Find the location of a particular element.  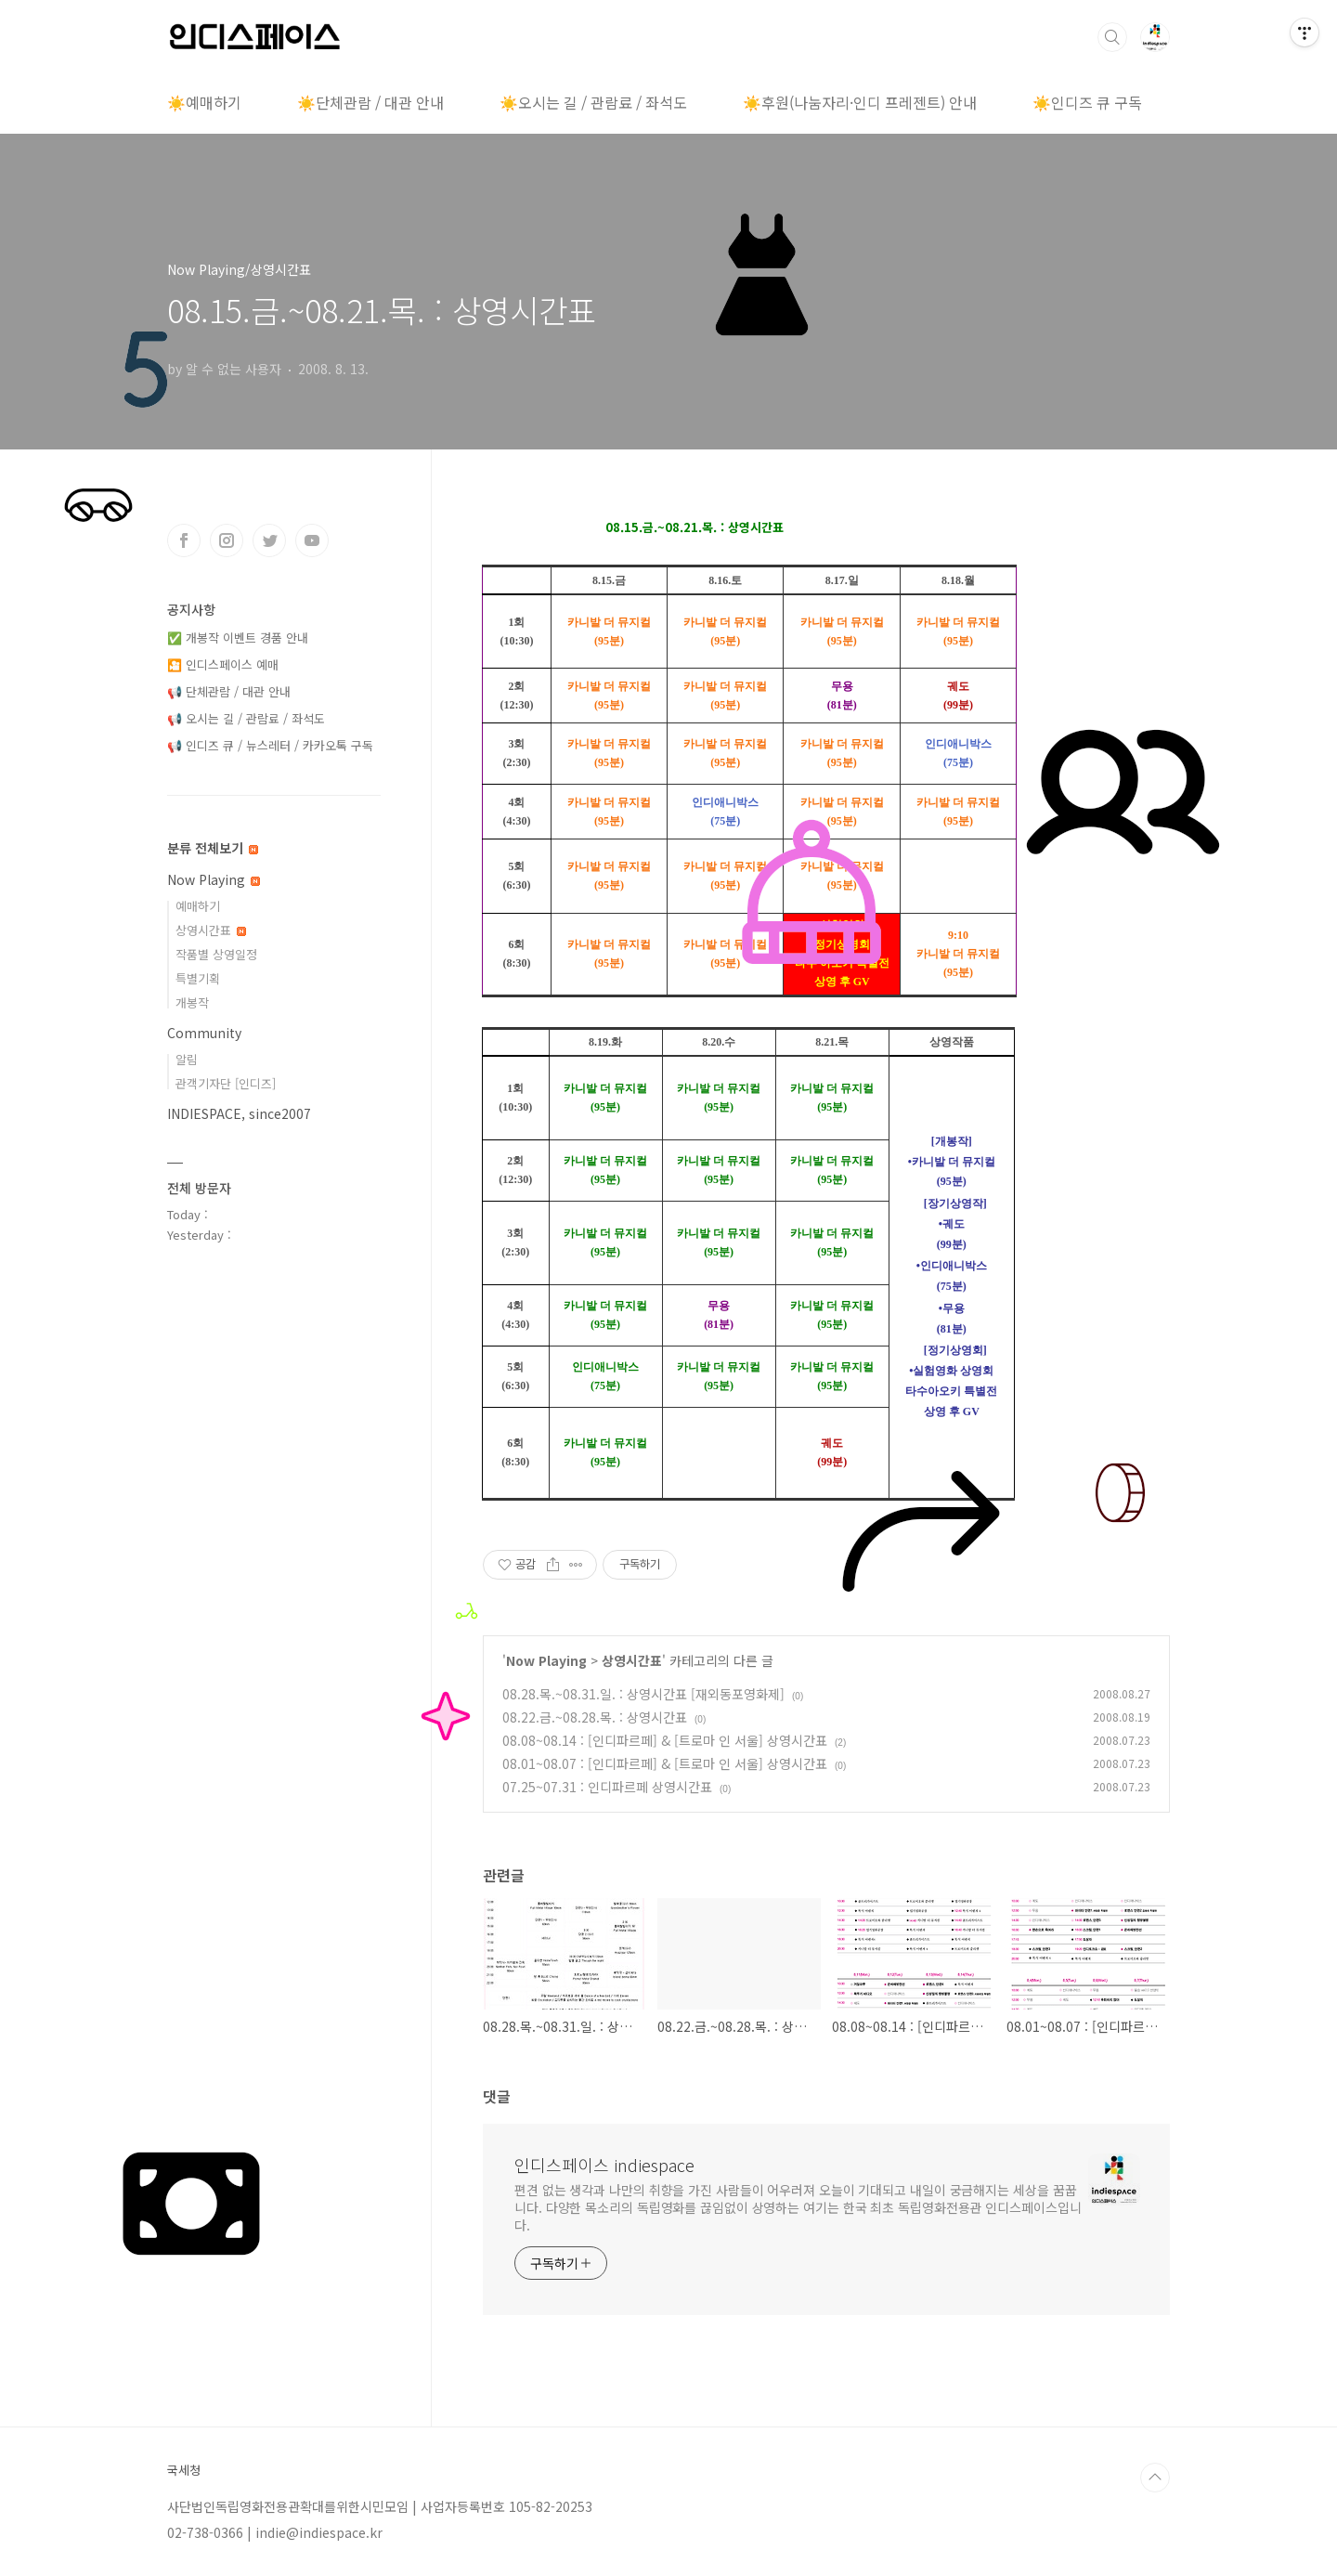

view coin or currency balance is located at coordinates (1120, 1492).